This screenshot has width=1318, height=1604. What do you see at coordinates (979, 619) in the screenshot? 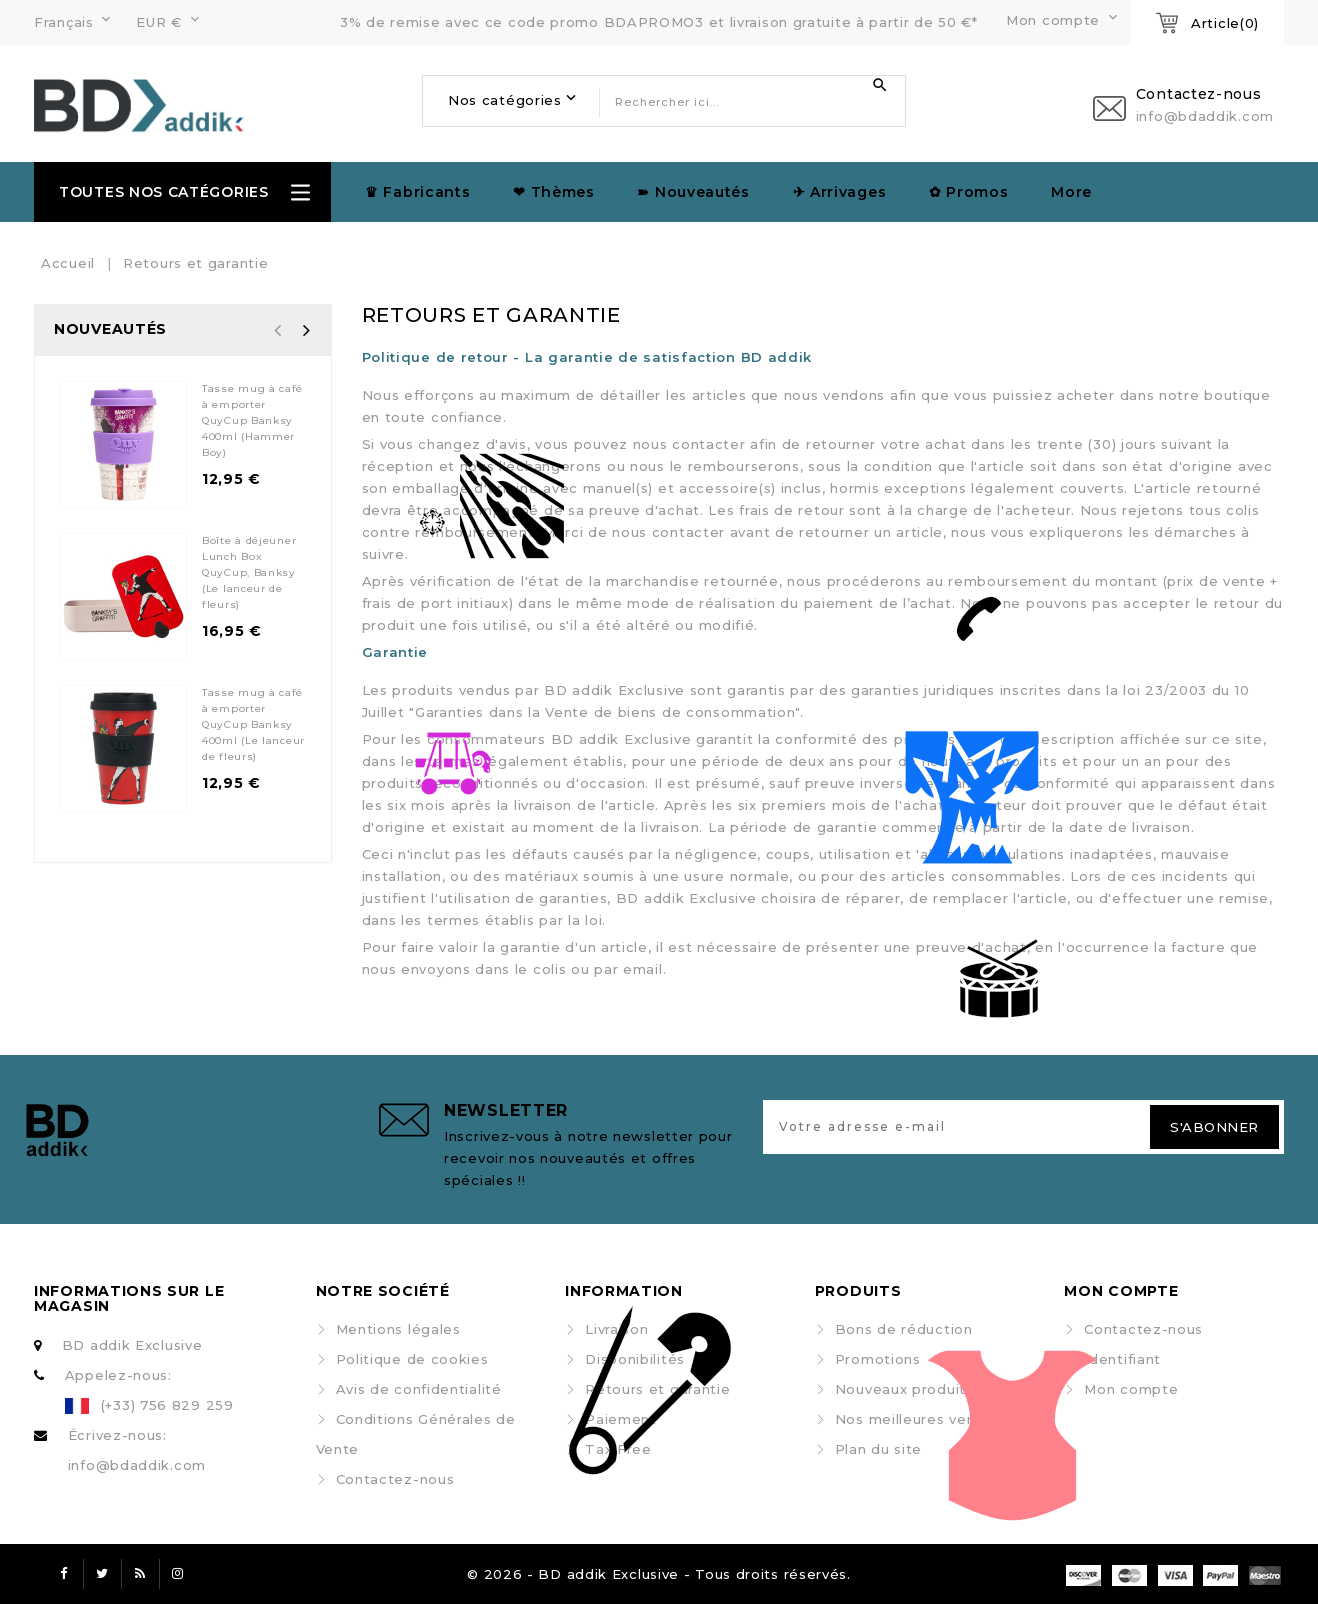
I see `make a phone call` at bounding box center [979, 619].